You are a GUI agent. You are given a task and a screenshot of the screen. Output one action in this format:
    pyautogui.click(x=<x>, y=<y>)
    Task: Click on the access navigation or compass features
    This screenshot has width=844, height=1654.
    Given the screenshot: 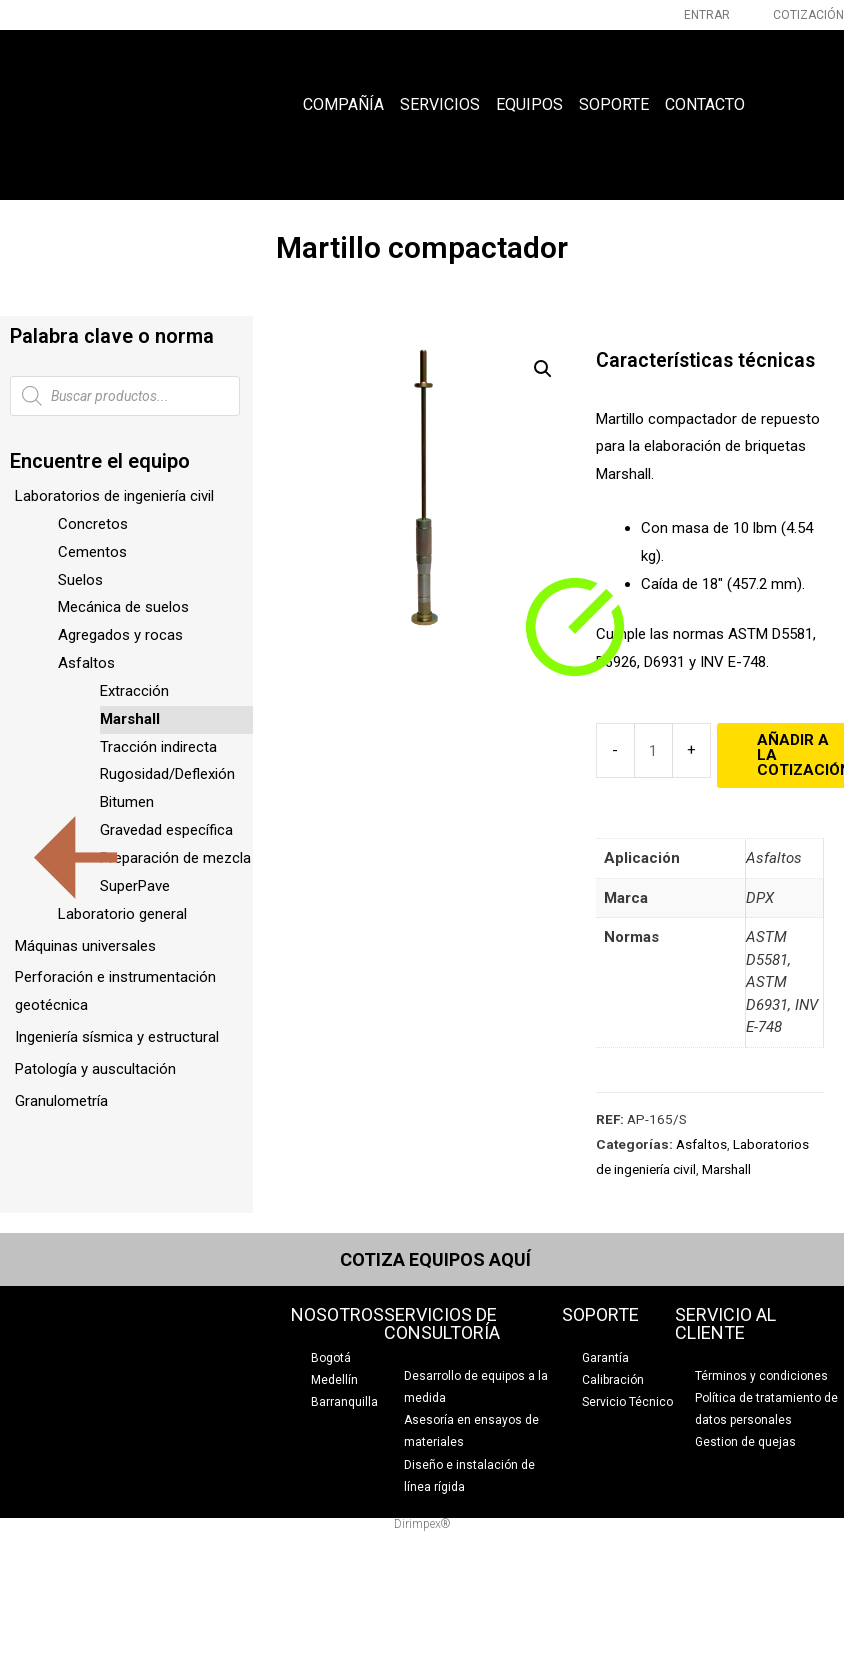 What is the action you would take?
    pyautogui.click(x=575, y=627)
    